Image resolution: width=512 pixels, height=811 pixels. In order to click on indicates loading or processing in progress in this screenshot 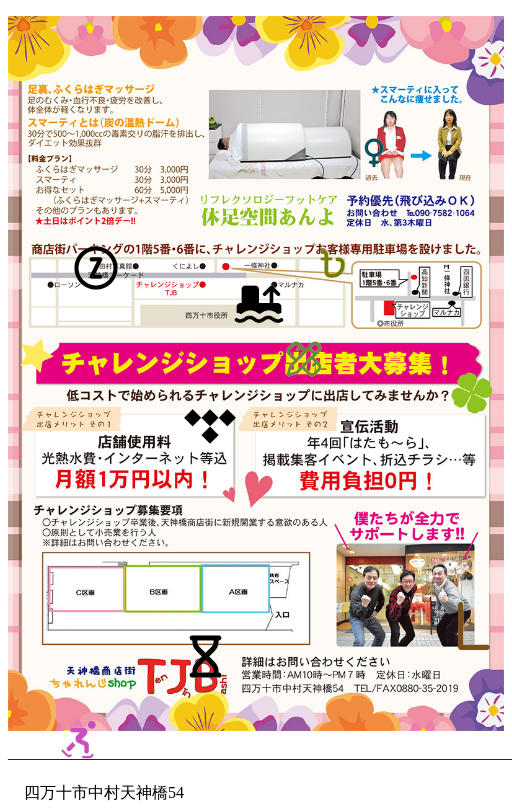, I will do `click(205, 656)`.